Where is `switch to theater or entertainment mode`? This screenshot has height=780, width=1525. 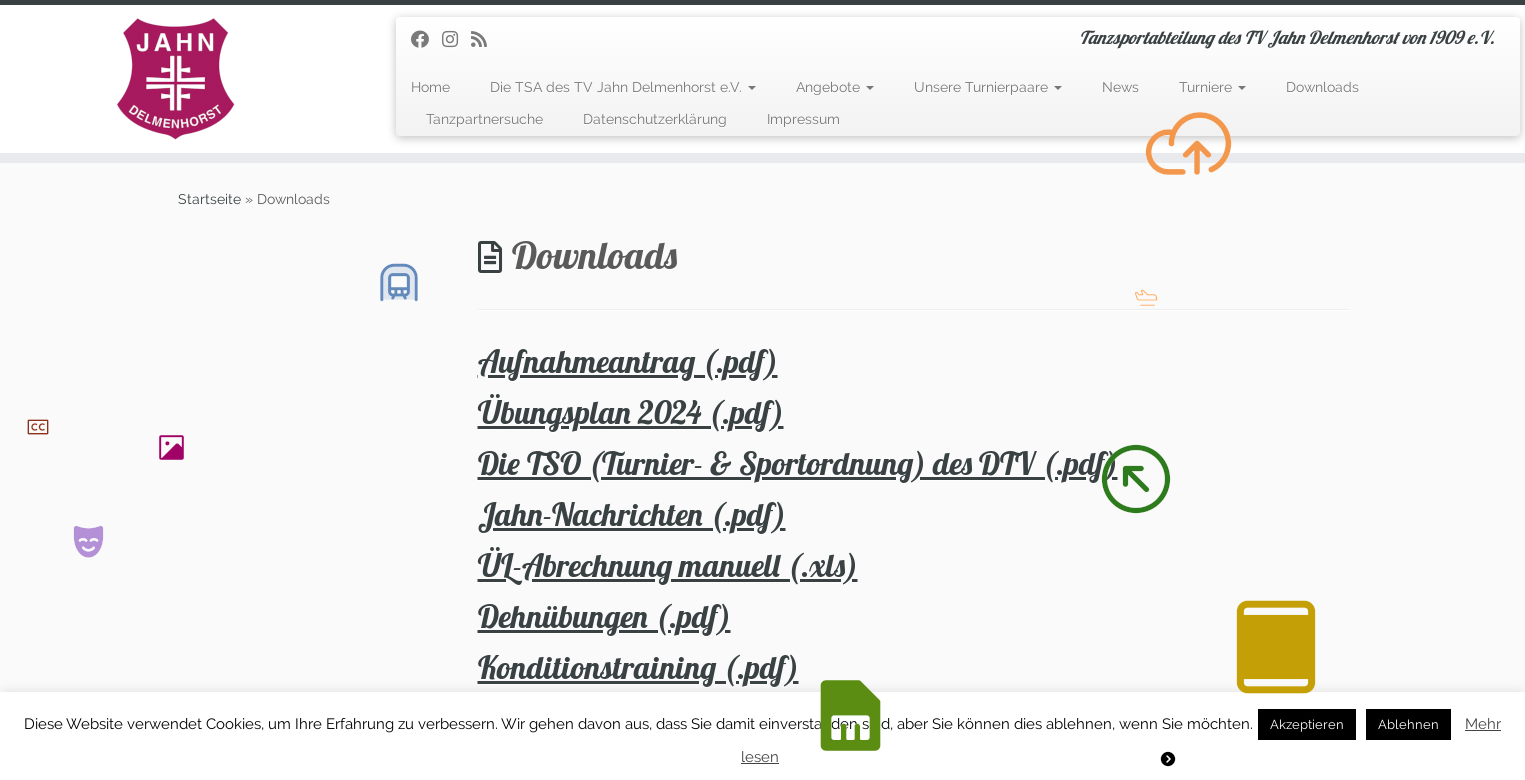
switch to theater or entertainment mode is located at coordinates (88, 540).